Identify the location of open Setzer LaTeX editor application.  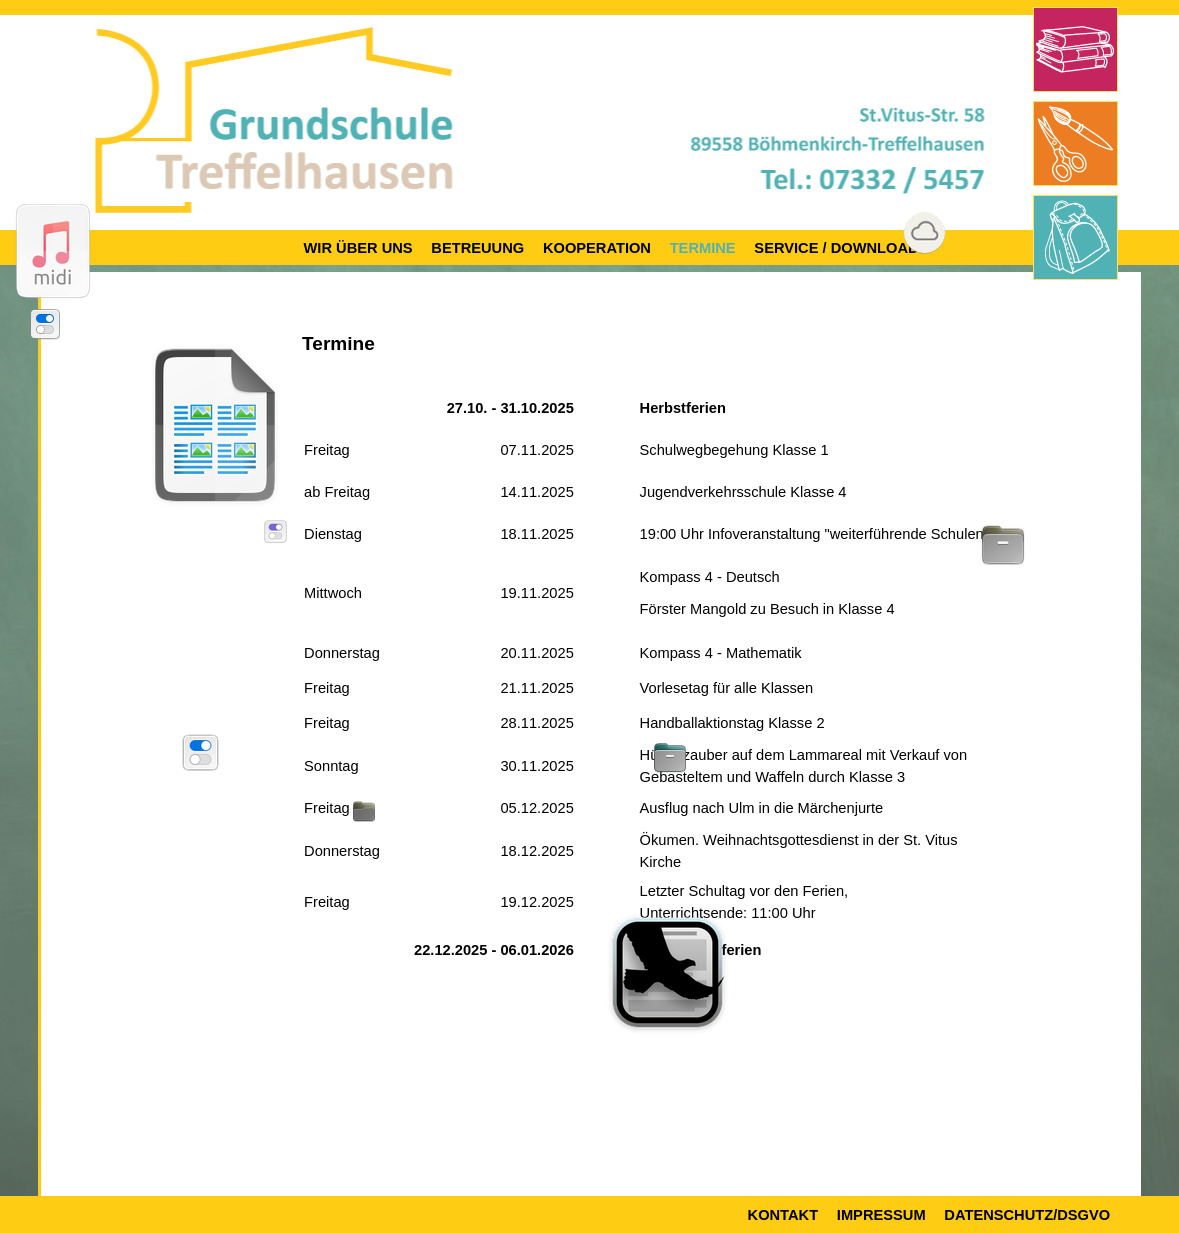
(667, 972).